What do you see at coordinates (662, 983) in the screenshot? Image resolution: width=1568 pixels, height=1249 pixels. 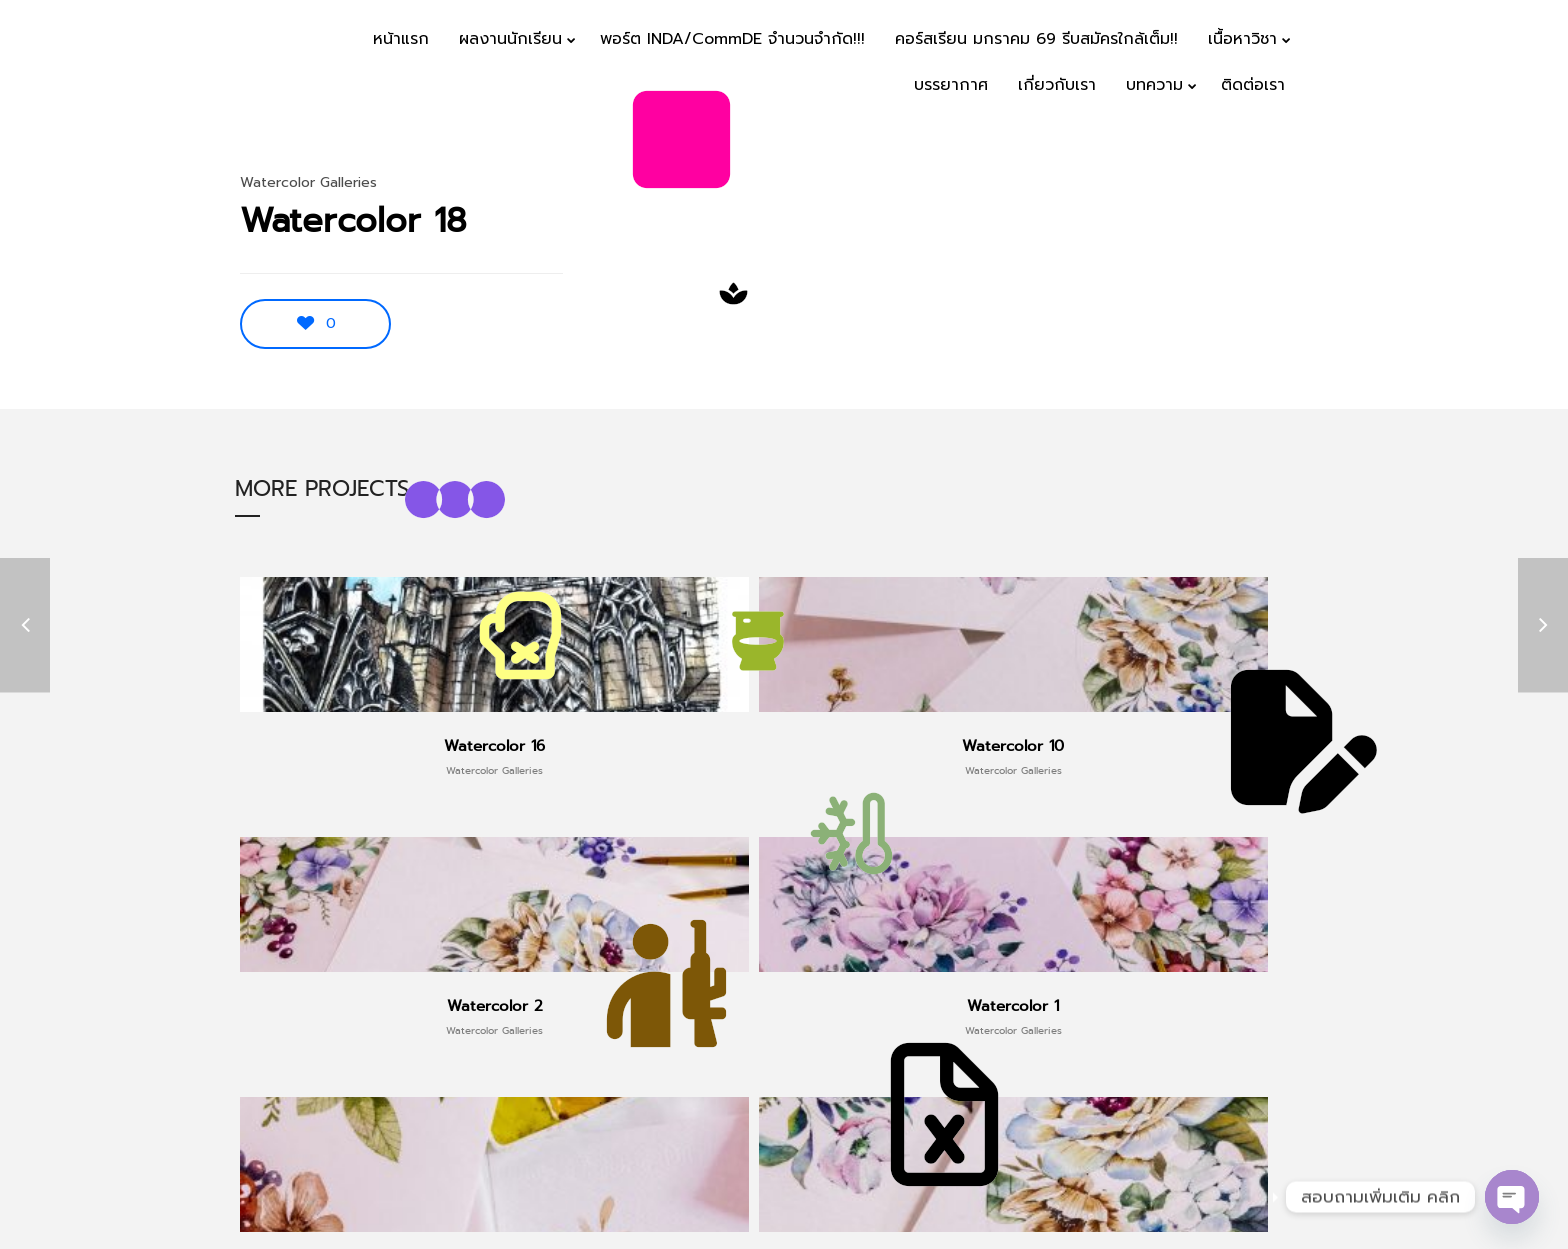 I see `indicates military or armed personnel` at bounding box center [662, 983].